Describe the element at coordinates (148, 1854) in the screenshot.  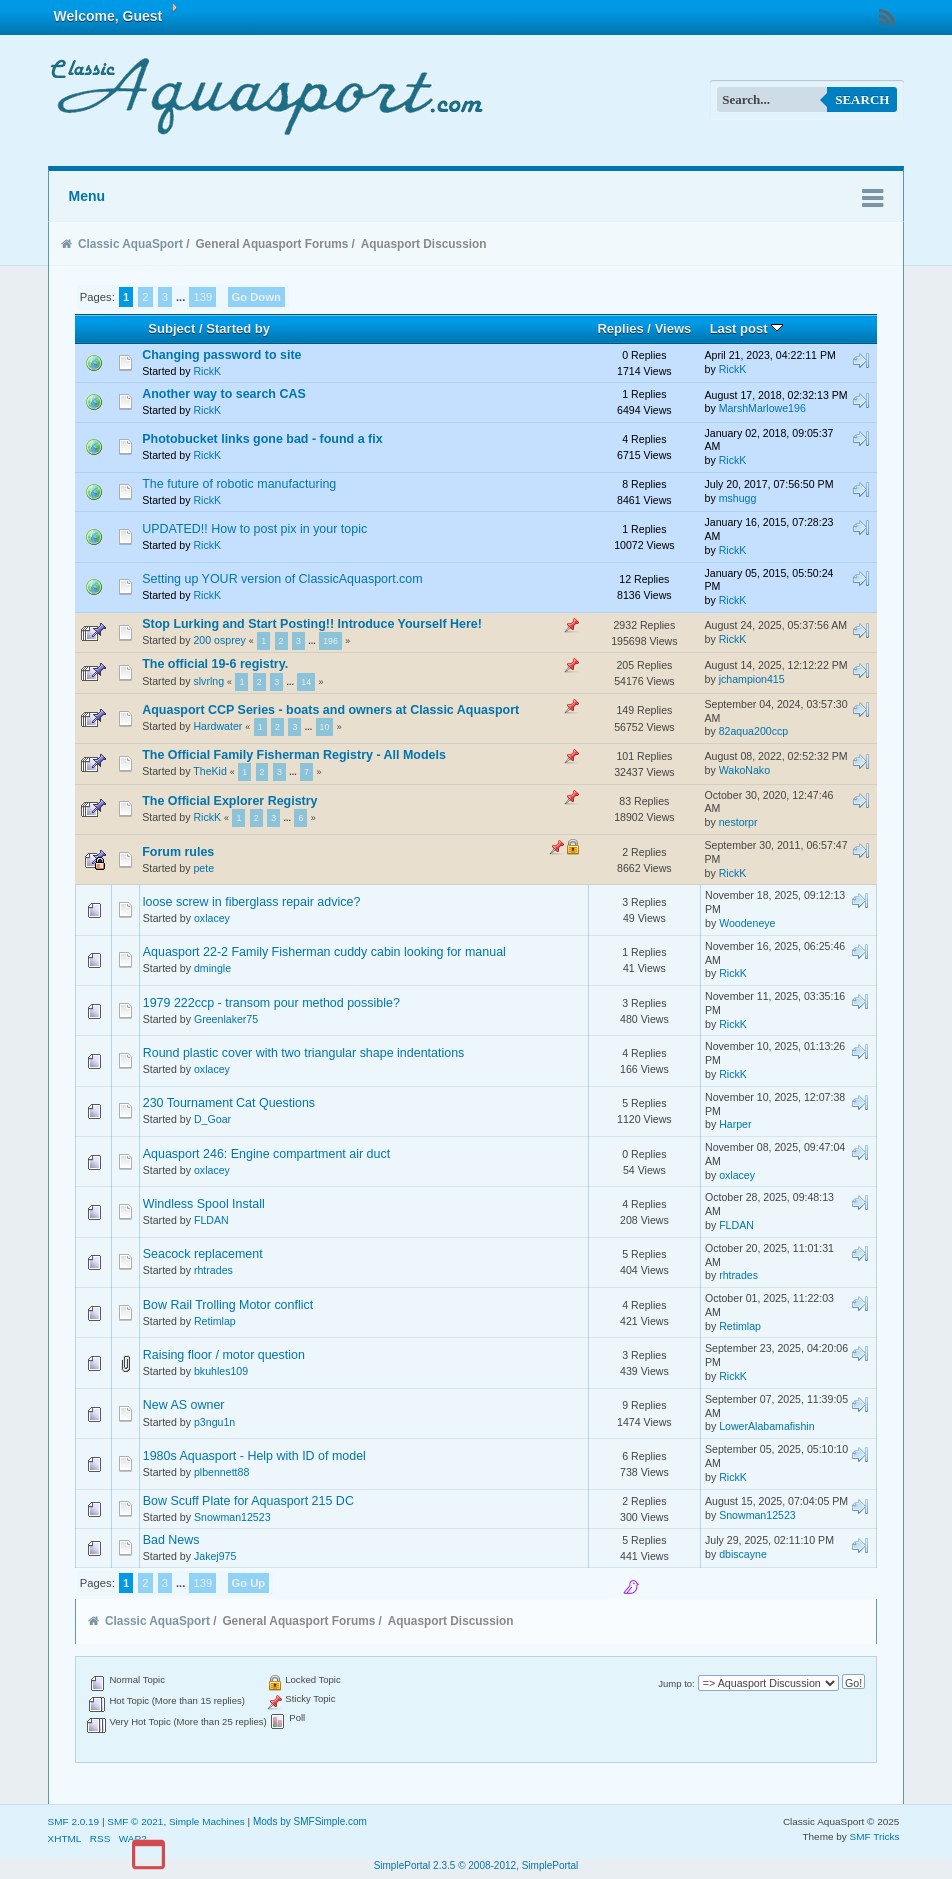
I see `open a new window` at that location.